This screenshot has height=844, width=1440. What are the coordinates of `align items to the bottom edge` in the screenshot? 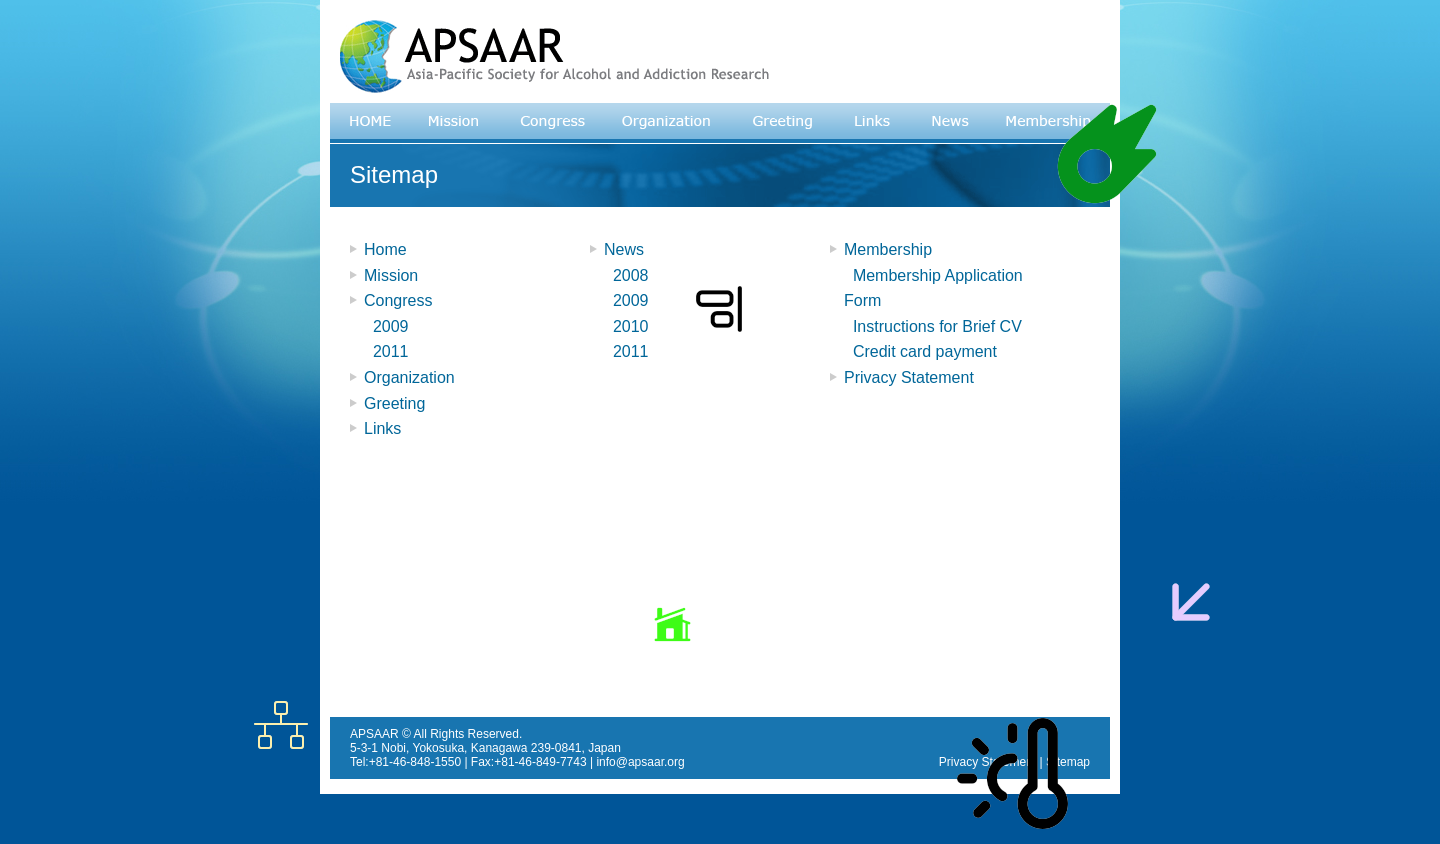 It's located at (719, 309).